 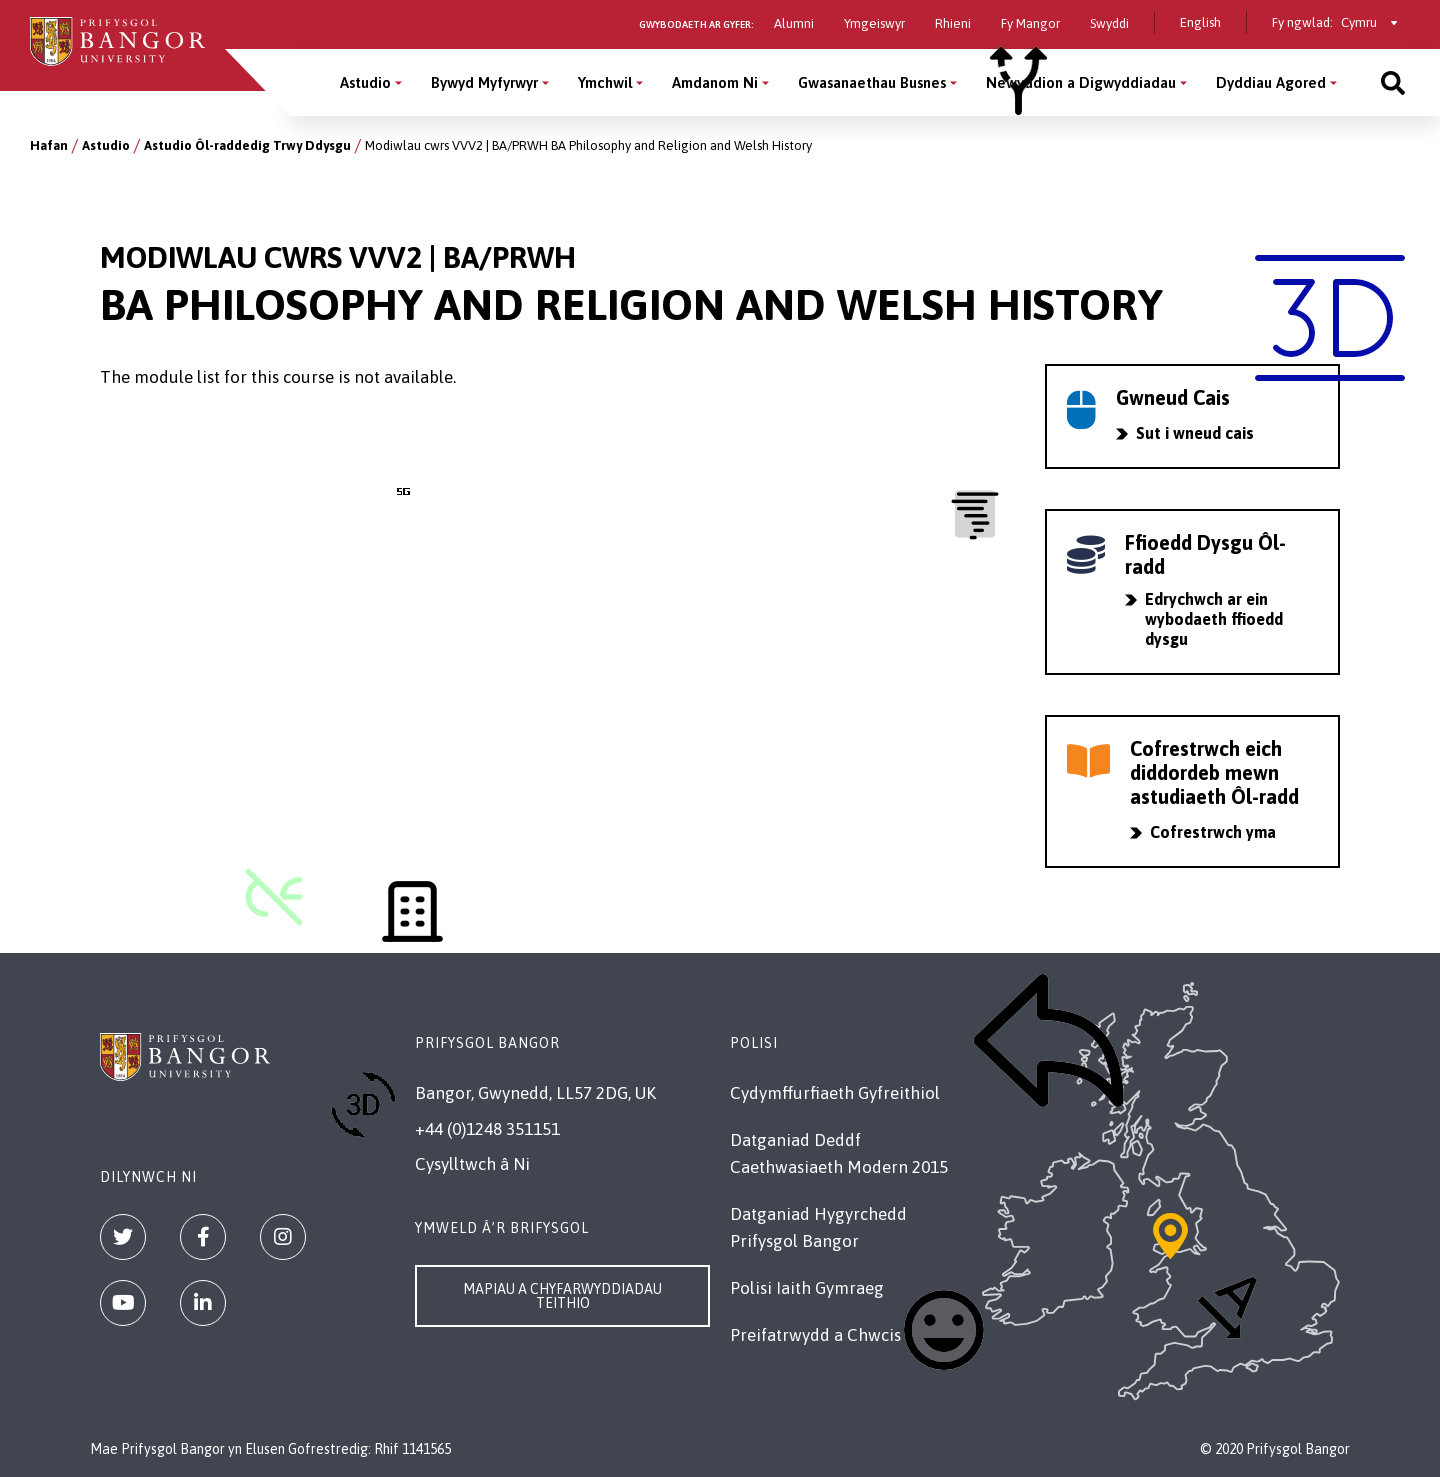 What do you see at coordinates (1330, 318) in the screenshot?
I see `toggle 3D view mode` at bounding box center [1330, 318].